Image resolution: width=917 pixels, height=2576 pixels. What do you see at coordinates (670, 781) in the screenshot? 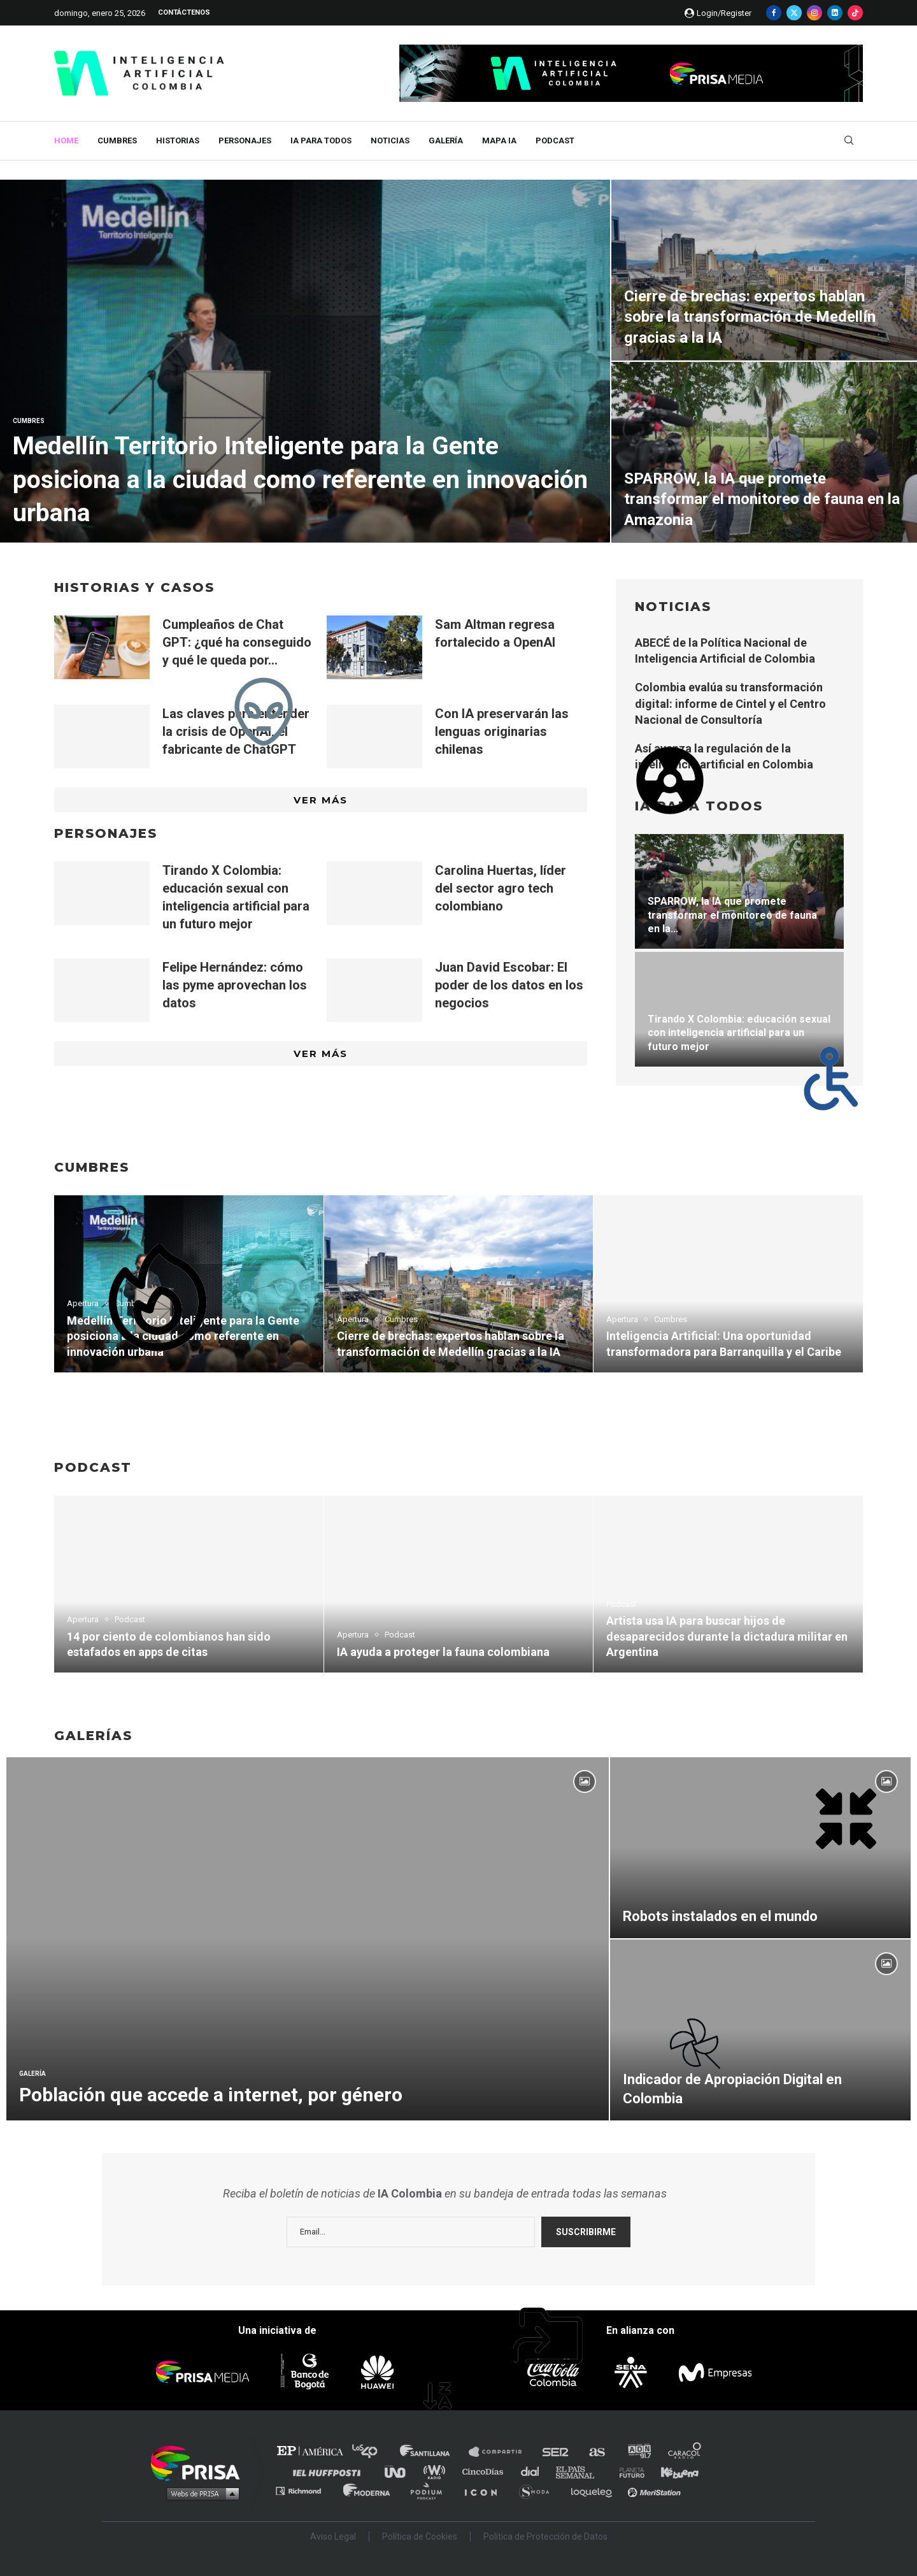
I see `indicates radioactive or hazardous material warning` at bounding box center [670, 781].